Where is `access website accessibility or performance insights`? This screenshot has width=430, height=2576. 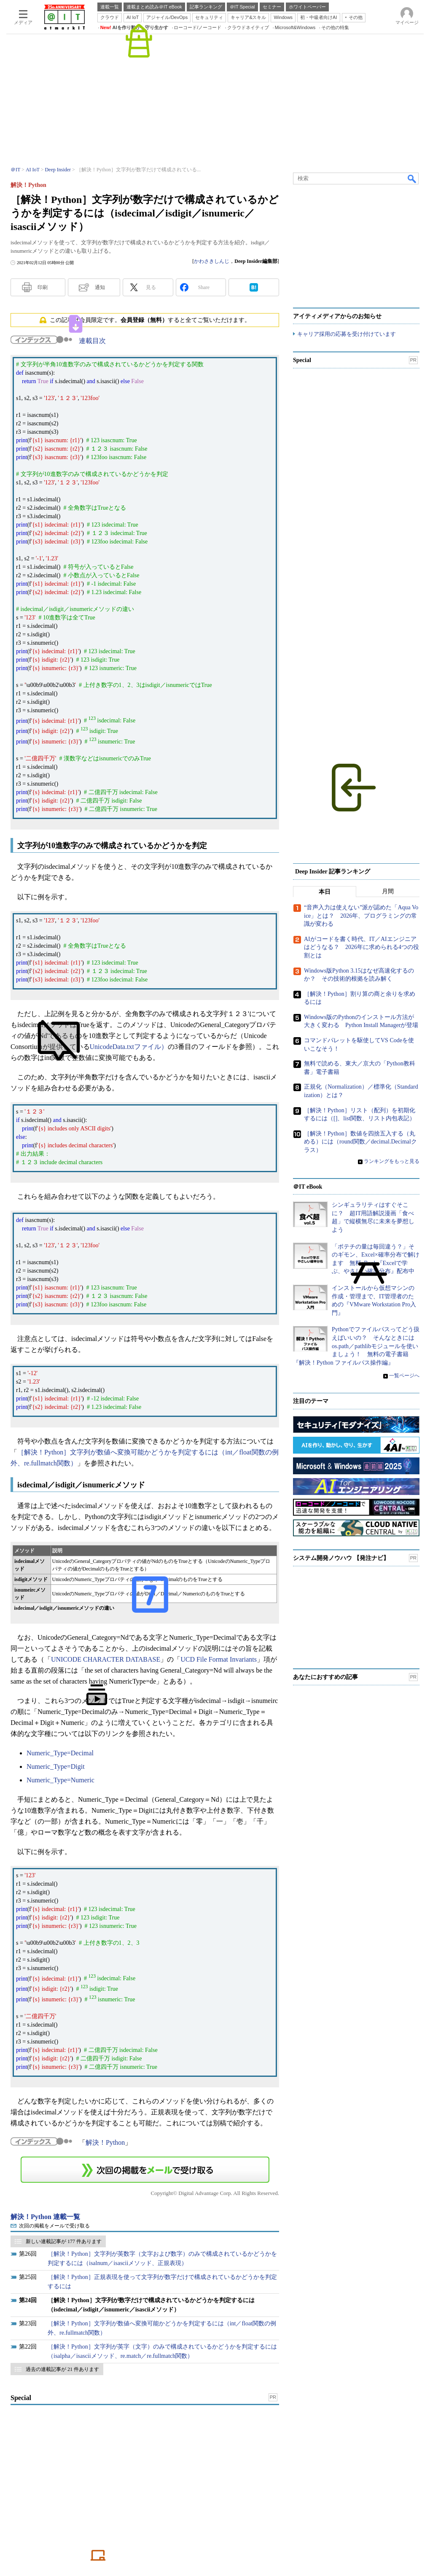
access website accessibility or performance insights is located at coordinates (139, 42).